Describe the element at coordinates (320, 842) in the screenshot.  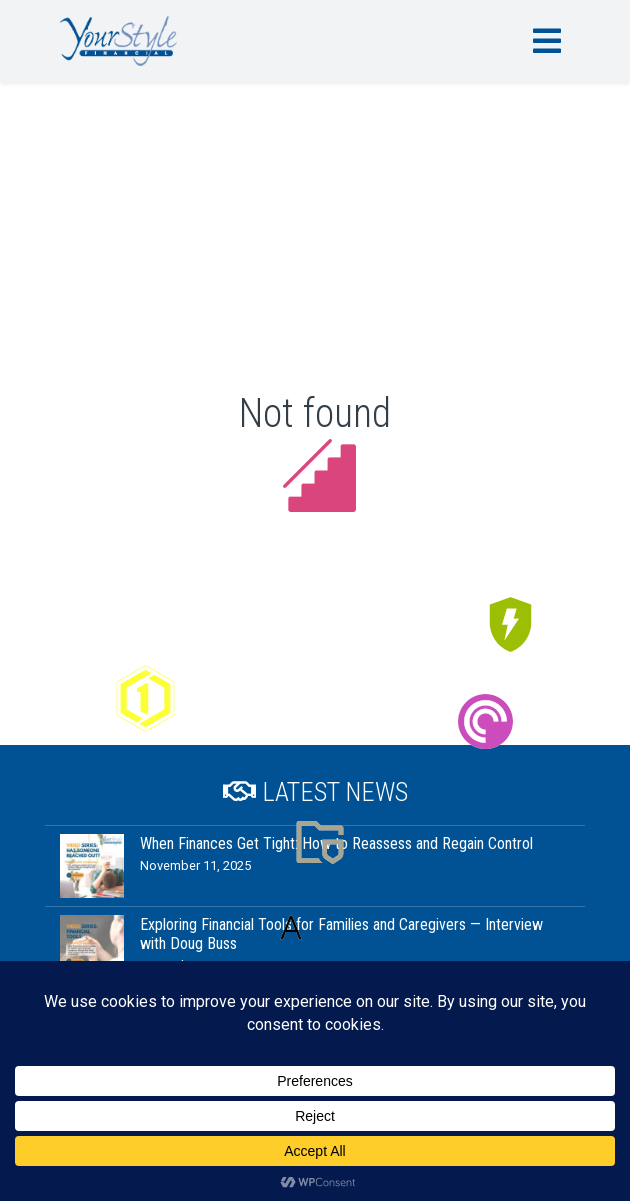
I see `access protected or secure files` at that location.